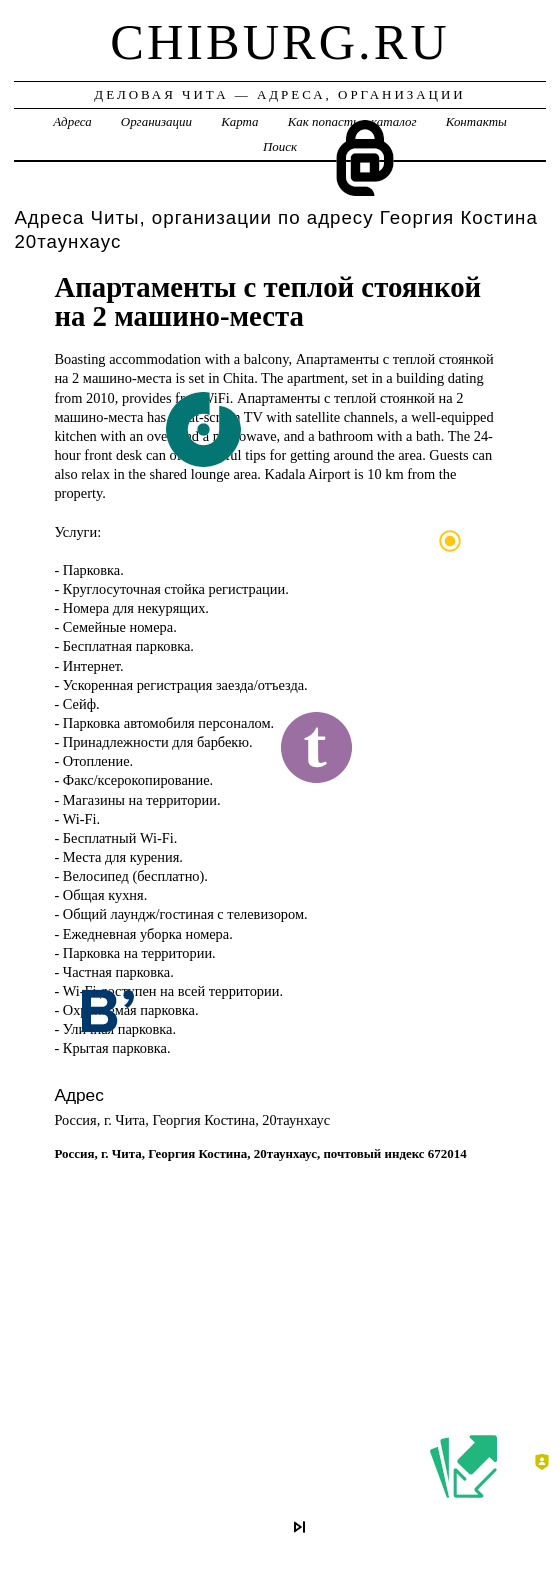 The height and width of the screenshot is (1592, 560). I want to click on open the Drooble music social network app, so click(203, 429).